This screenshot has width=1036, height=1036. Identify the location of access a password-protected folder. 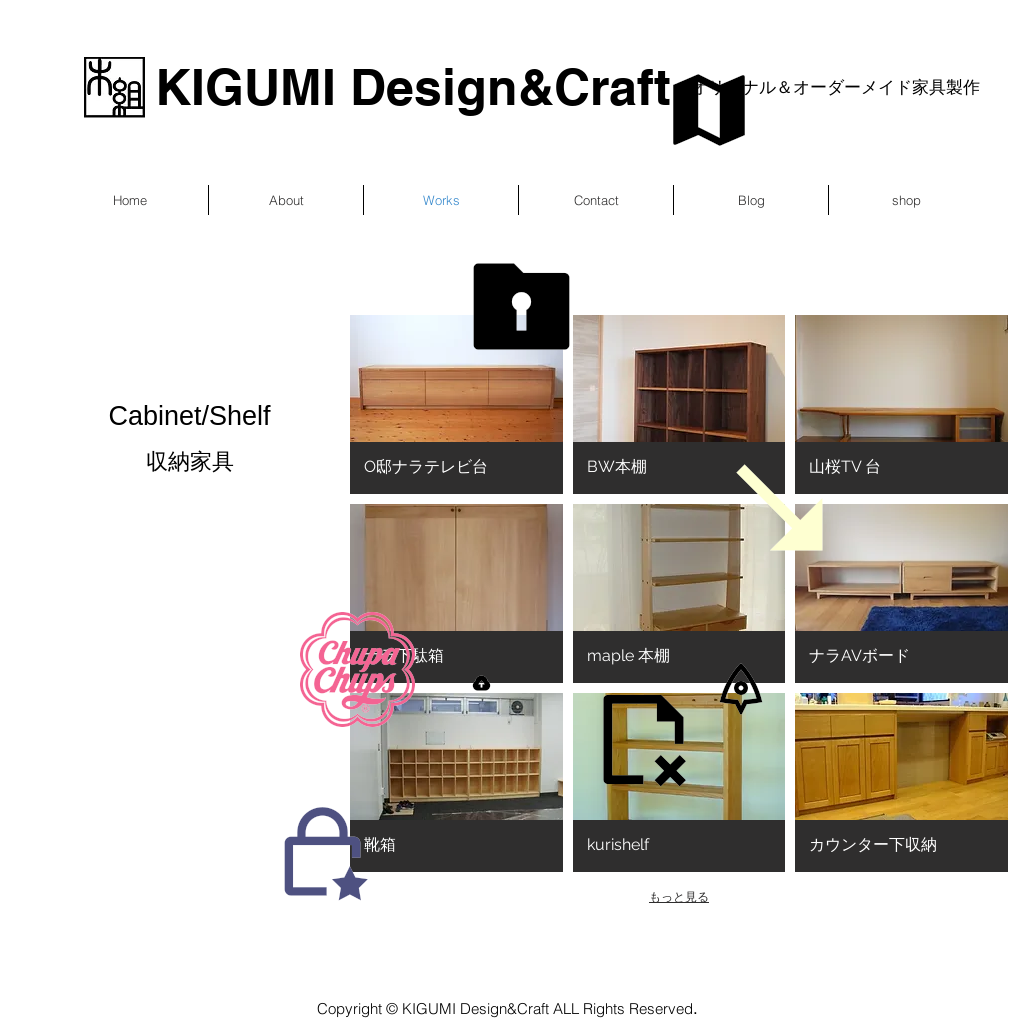
(521, 306).